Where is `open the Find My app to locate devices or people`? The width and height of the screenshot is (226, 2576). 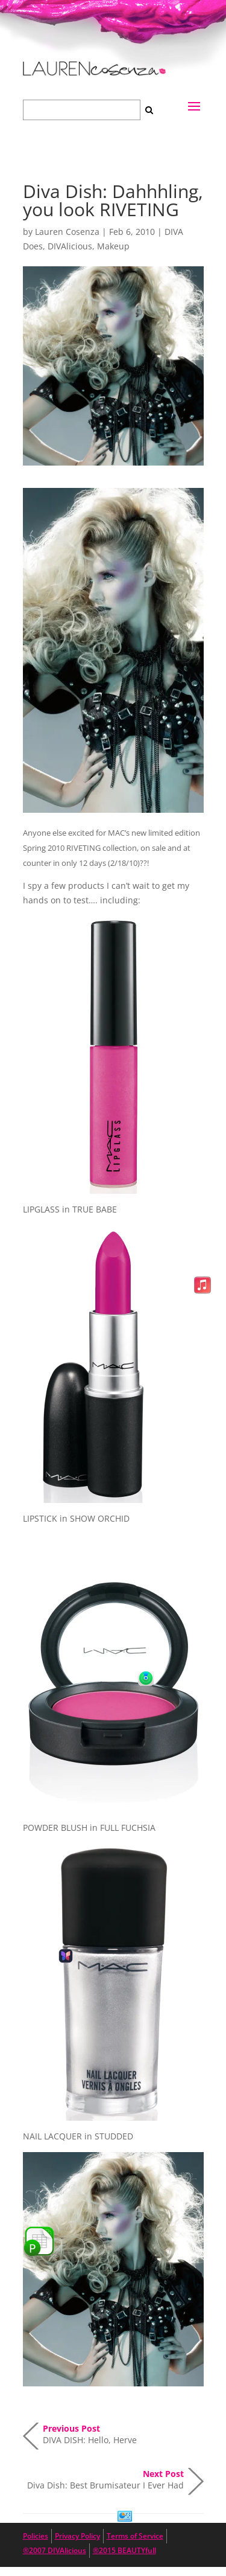 open the Find My app to locate devices or people is located at coordinates (146, 1678).